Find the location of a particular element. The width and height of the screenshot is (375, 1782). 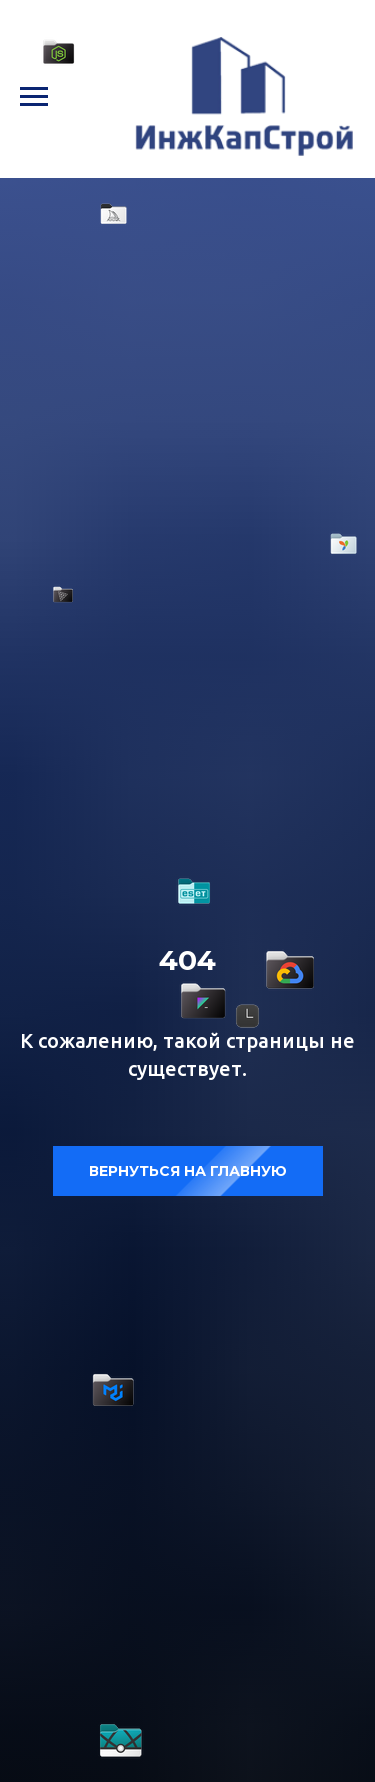

open date and time settings is located at coordinates (247, 1016).